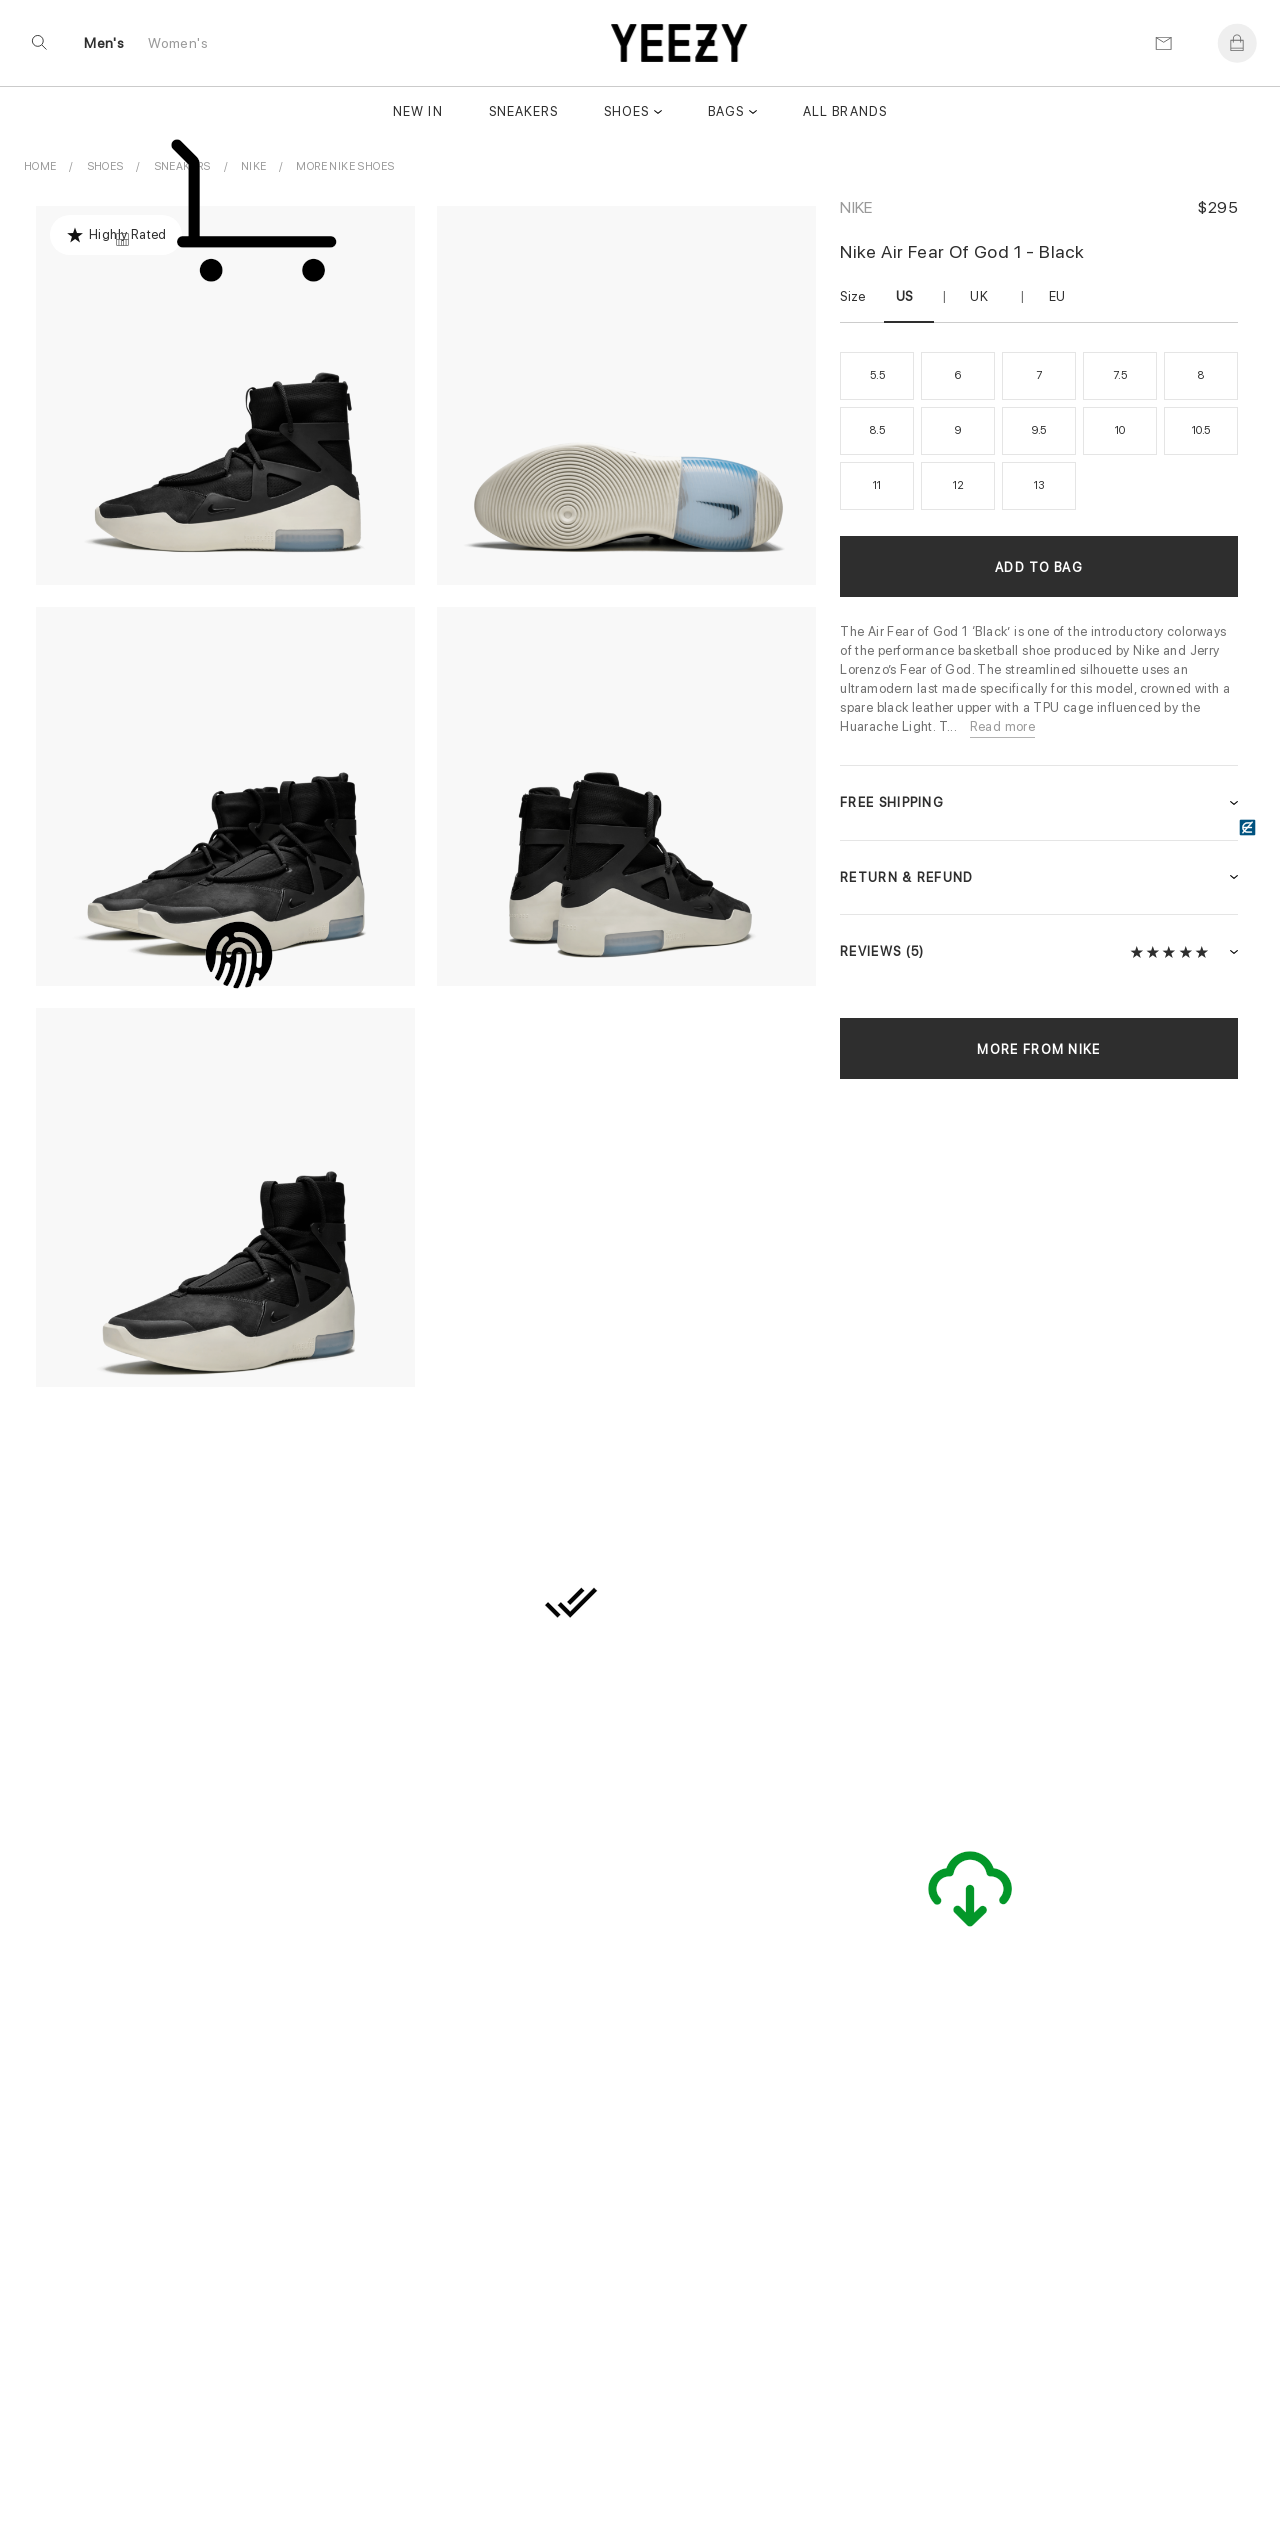 The width and height of the screenshot is (1280, 2528). Describe the element at coordinates (571, 1602) in the screenshot. I see `all items marked as complete` at that location.